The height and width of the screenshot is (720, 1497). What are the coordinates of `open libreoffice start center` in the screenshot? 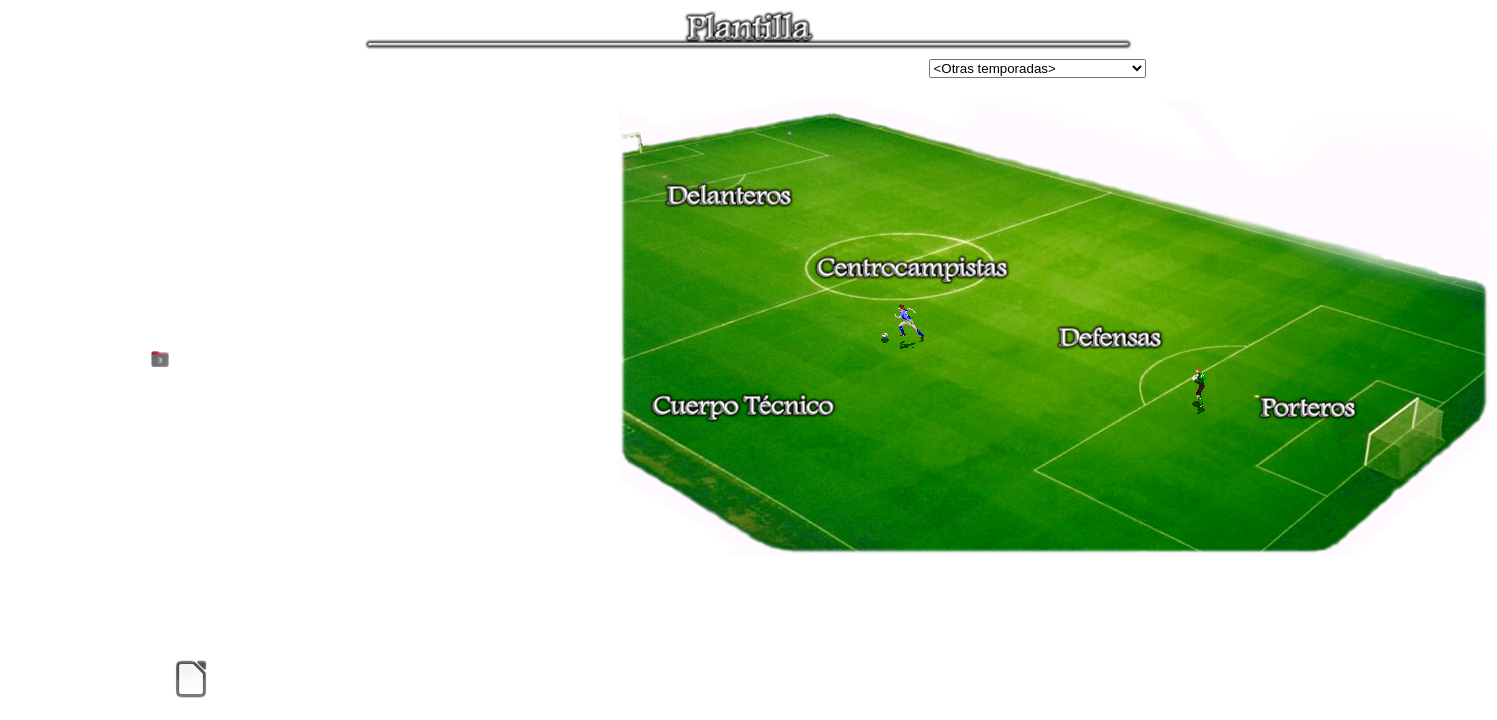 It's located at (191, 679).